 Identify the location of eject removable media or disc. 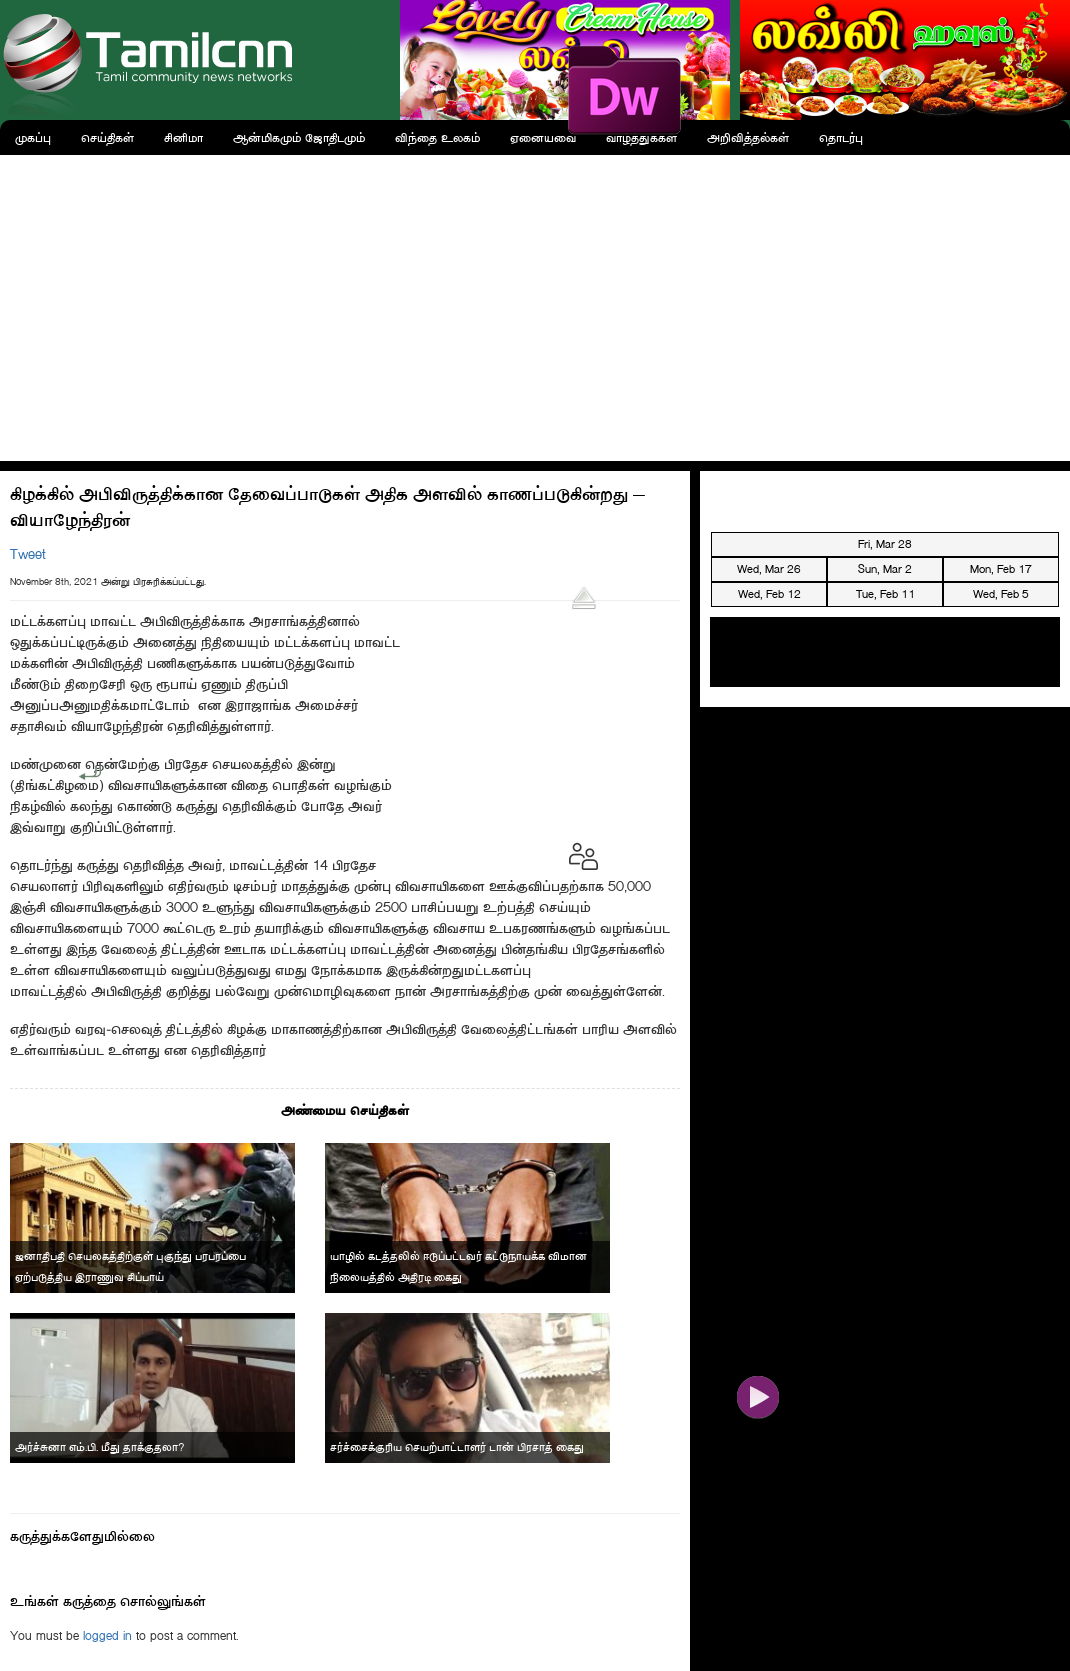
(584, 599).